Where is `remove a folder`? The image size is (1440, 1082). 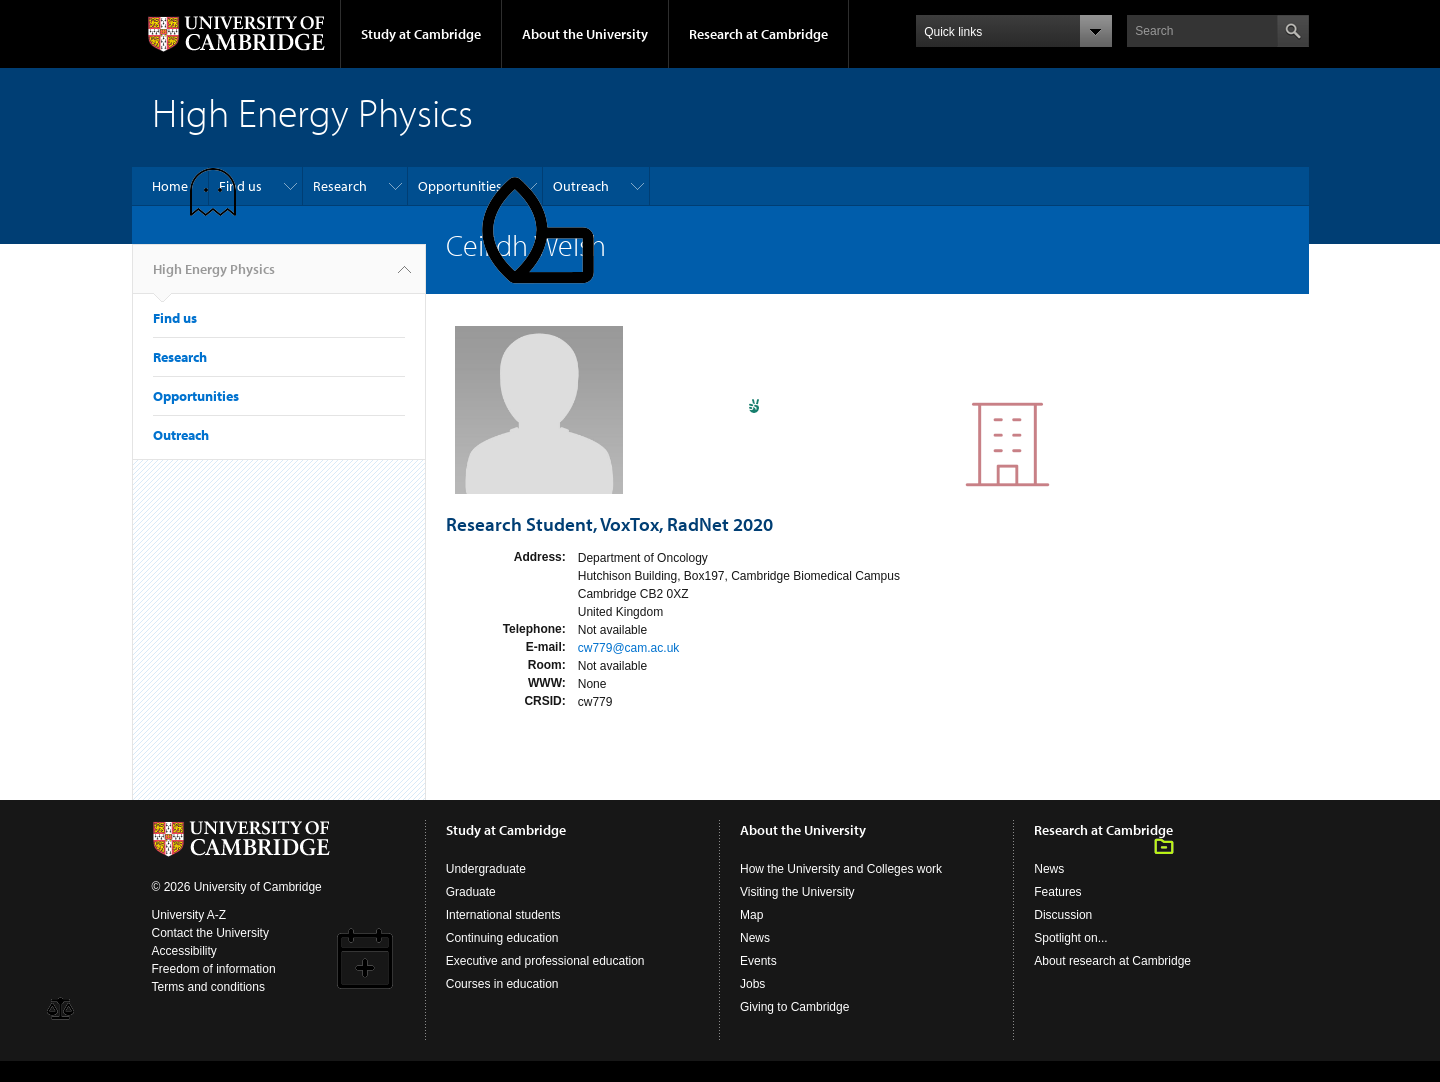 remove a folder is located at coordinates (1164, 846).